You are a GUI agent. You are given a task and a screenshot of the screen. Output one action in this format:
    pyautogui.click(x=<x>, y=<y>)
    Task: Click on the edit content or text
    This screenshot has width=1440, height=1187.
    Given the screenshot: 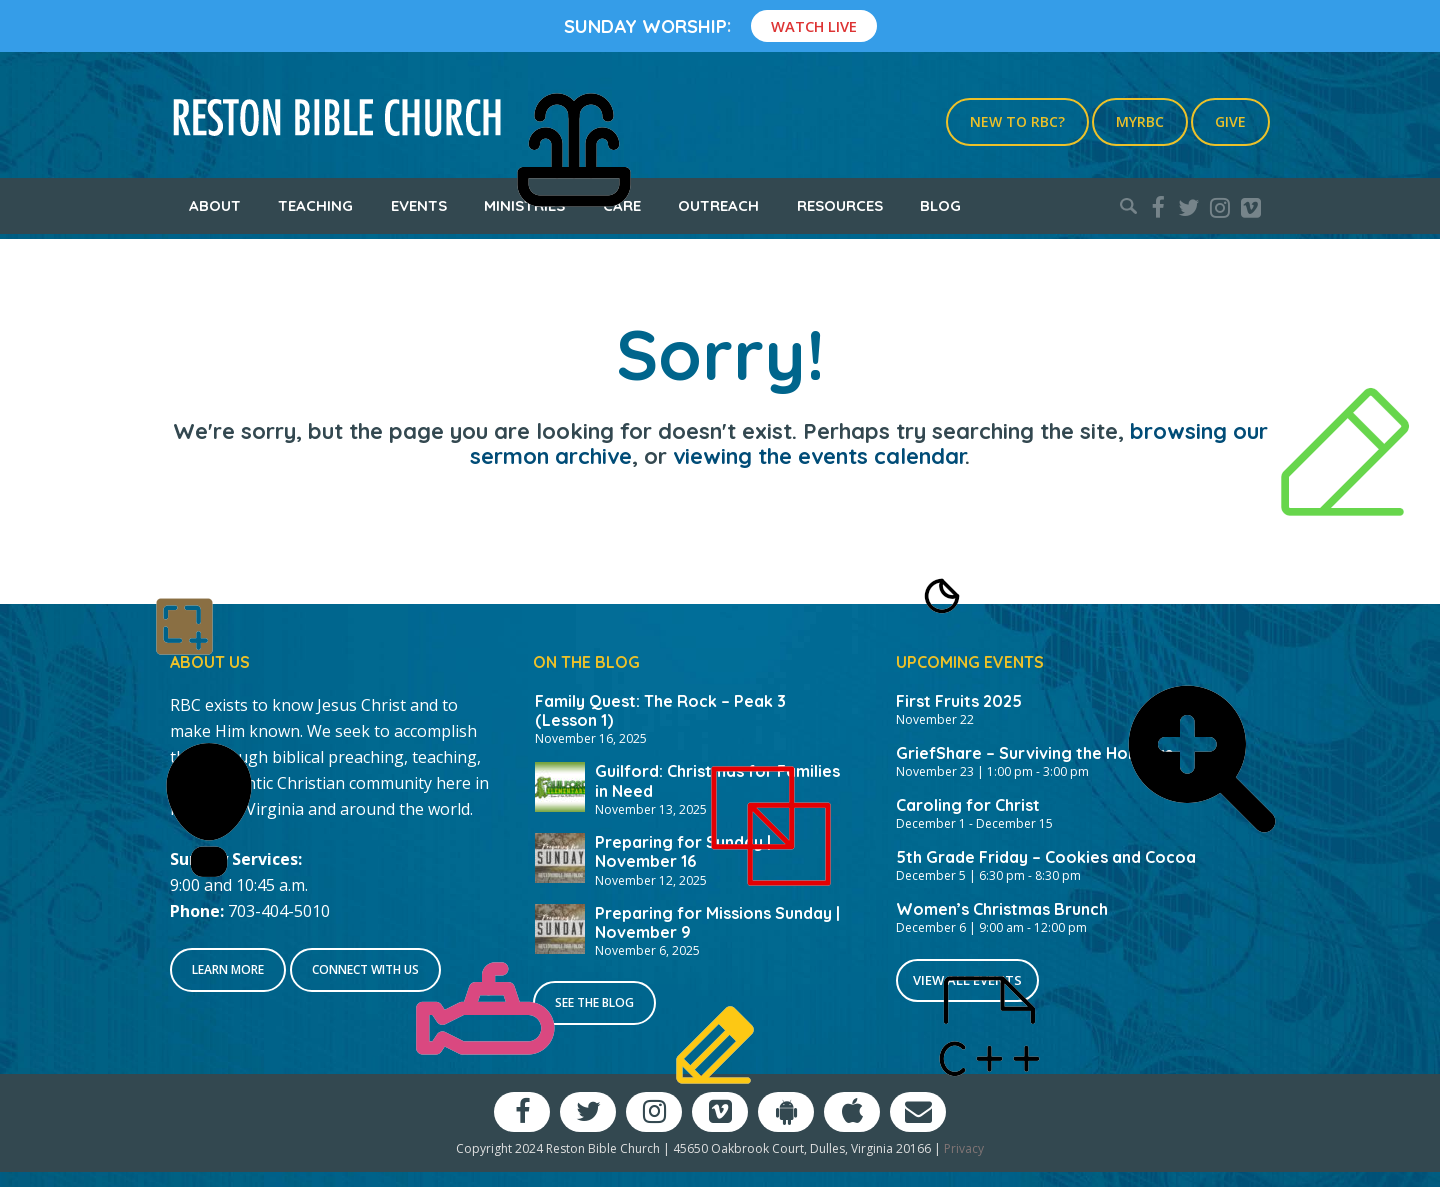 What is the action you would take?
    pyautogui.click(x=1342, y=454)
    